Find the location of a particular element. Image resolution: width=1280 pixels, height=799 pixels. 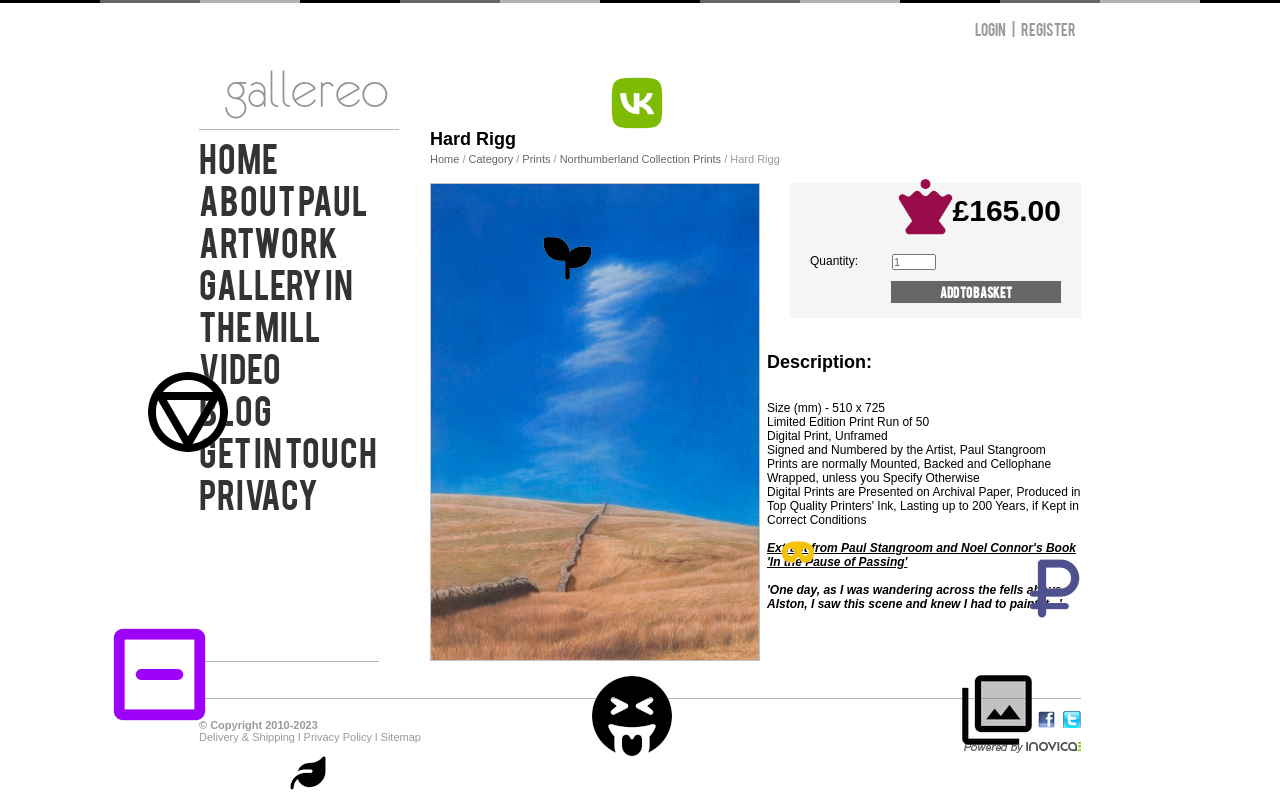

geometric shape or design element is located at coordinates (188, 412).